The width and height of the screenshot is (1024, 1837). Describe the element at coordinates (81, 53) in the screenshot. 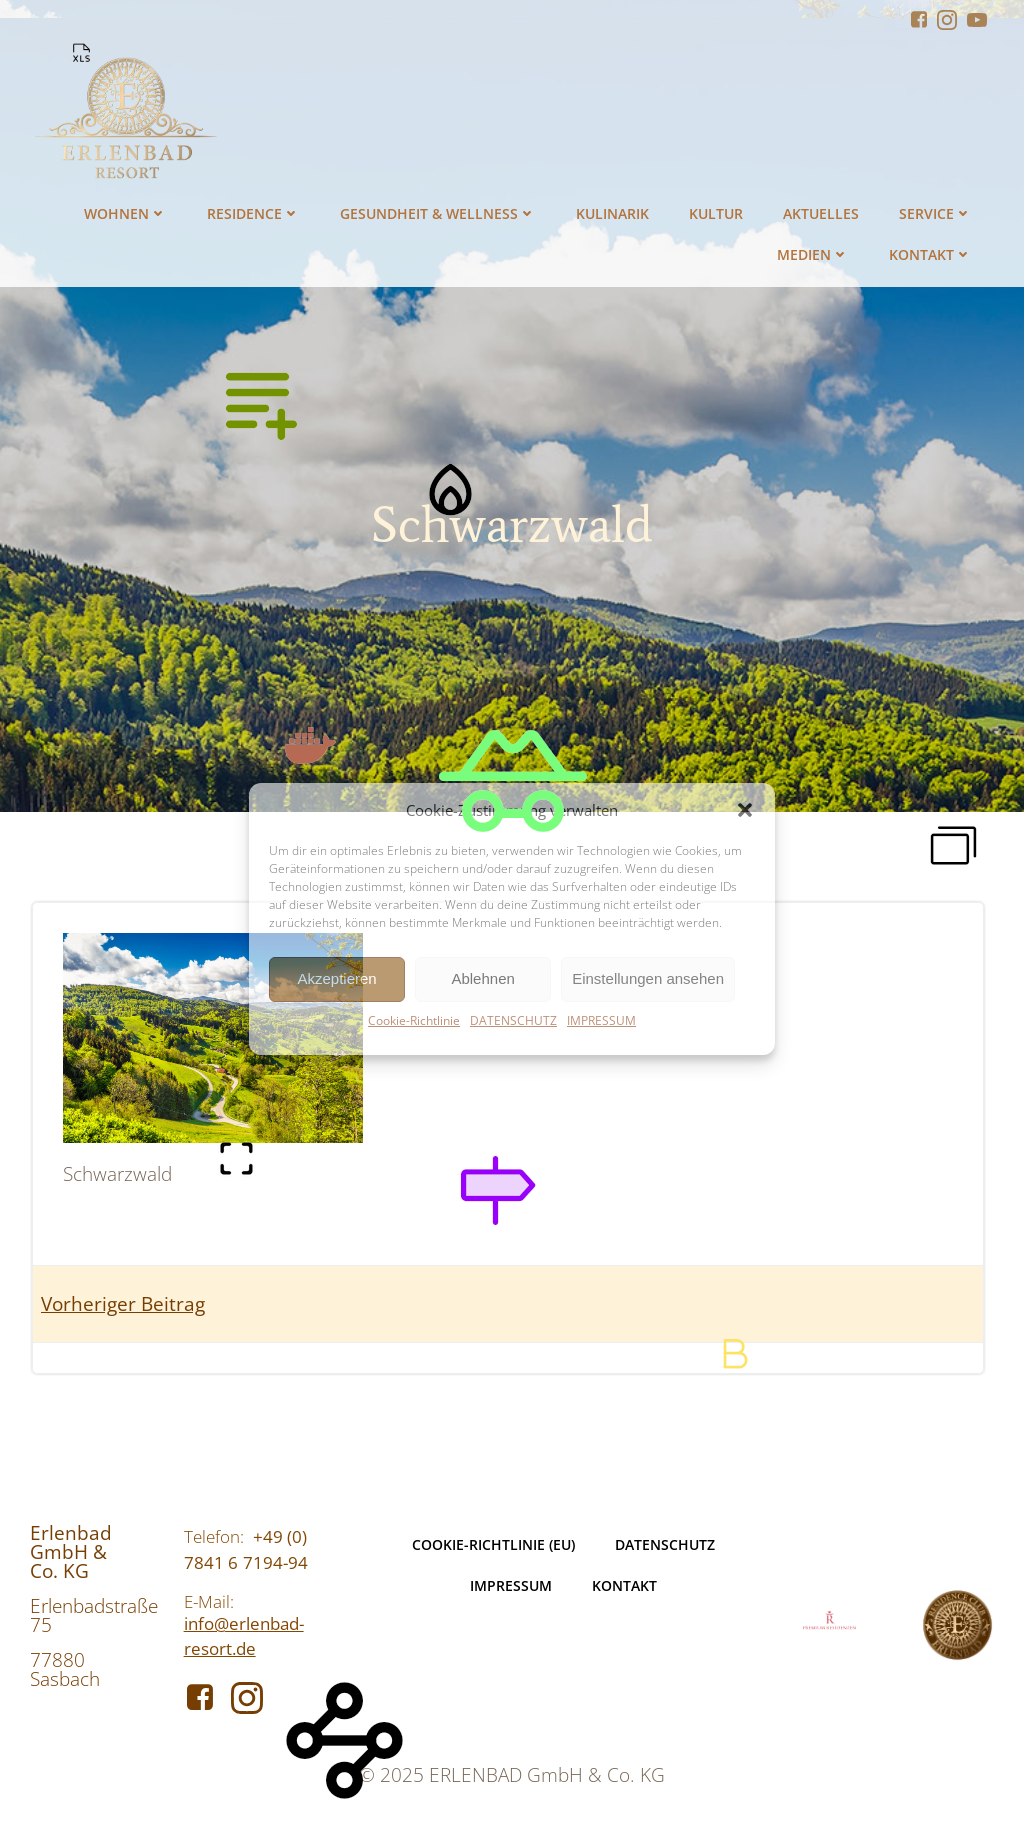

I see `open an excel spreadsheet file` at that location.